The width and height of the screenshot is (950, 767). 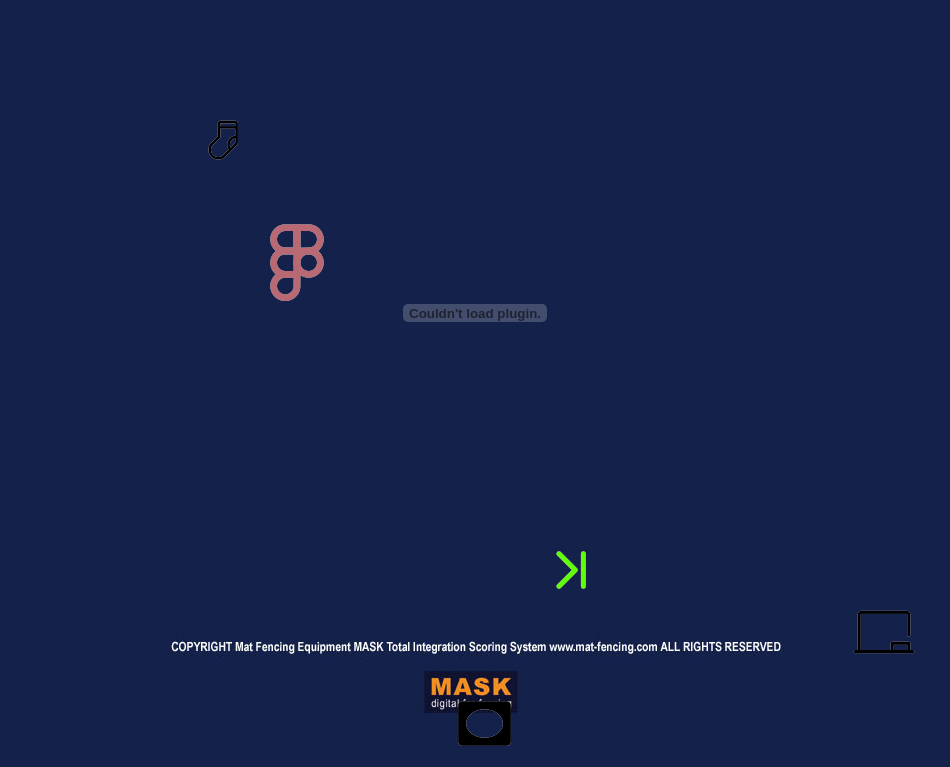 What do you see at coordinates (572, 570) in the screenshot?
I see `skip to the end of content` at bounding box center [572, 570].